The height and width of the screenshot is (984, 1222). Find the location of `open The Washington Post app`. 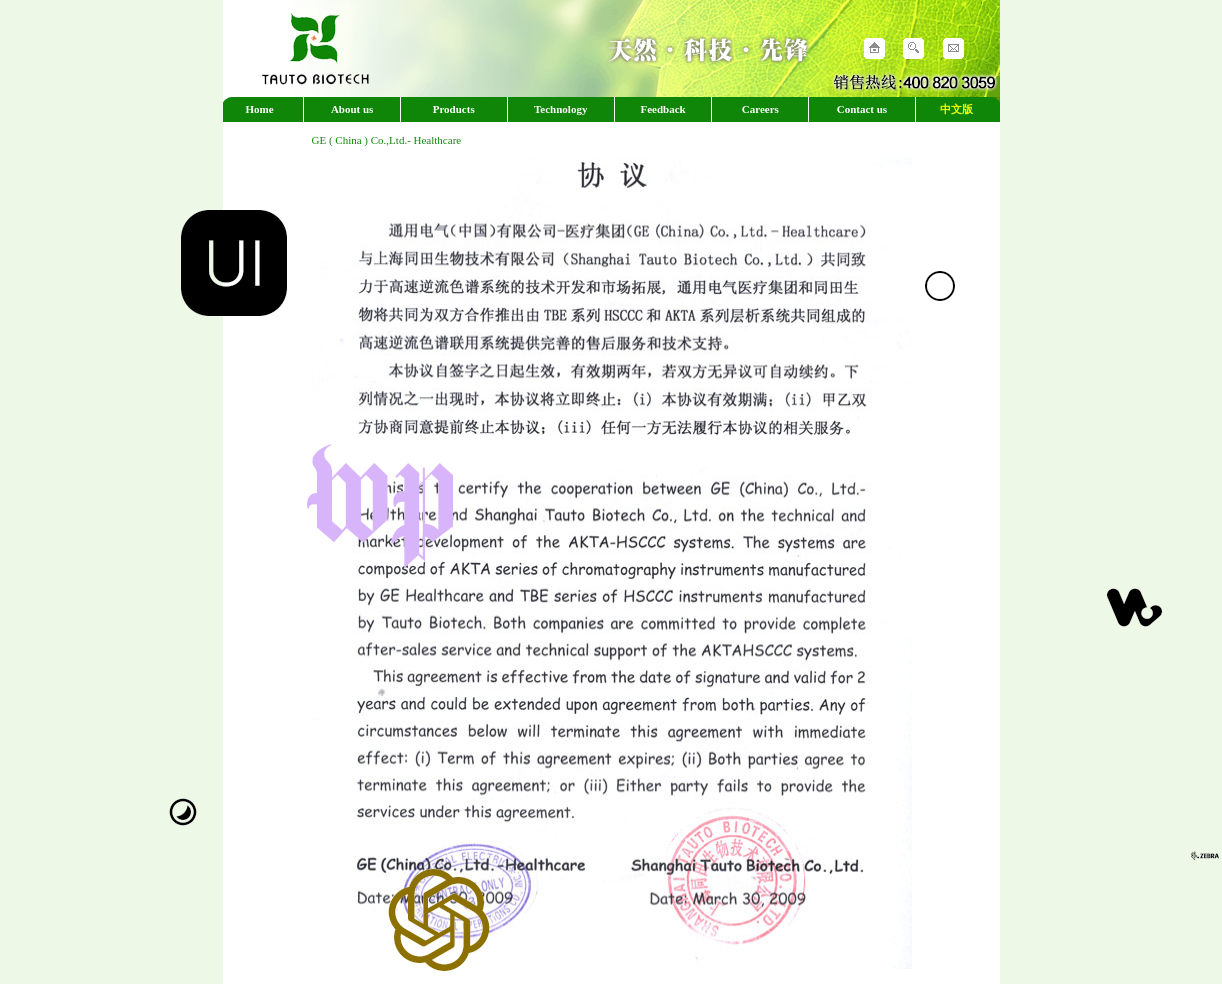

open The Washington Post app is located at coordinates (380, 506).